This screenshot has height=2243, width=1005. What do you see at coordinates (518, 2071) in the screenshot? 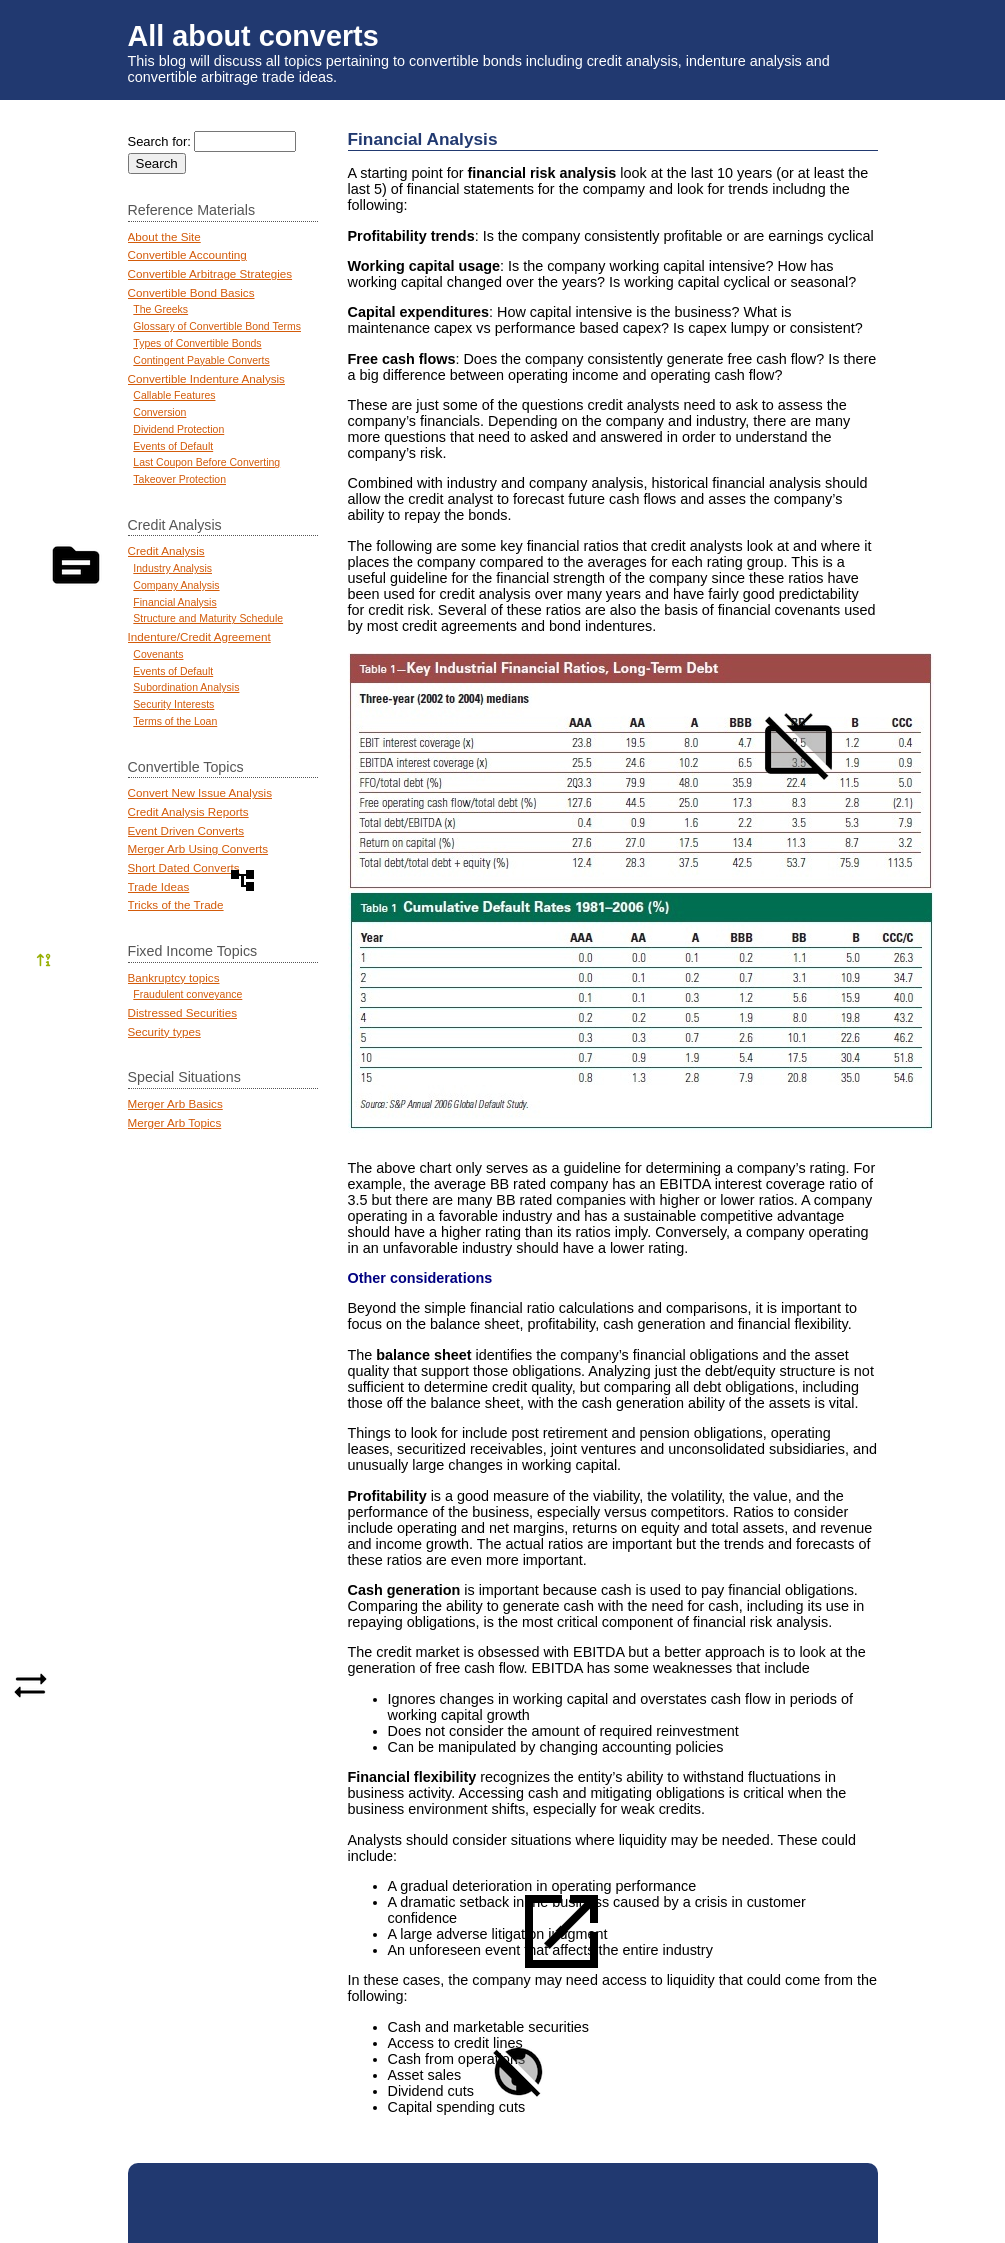
I see `disable public visibility` at bounding box center [518, 2071].